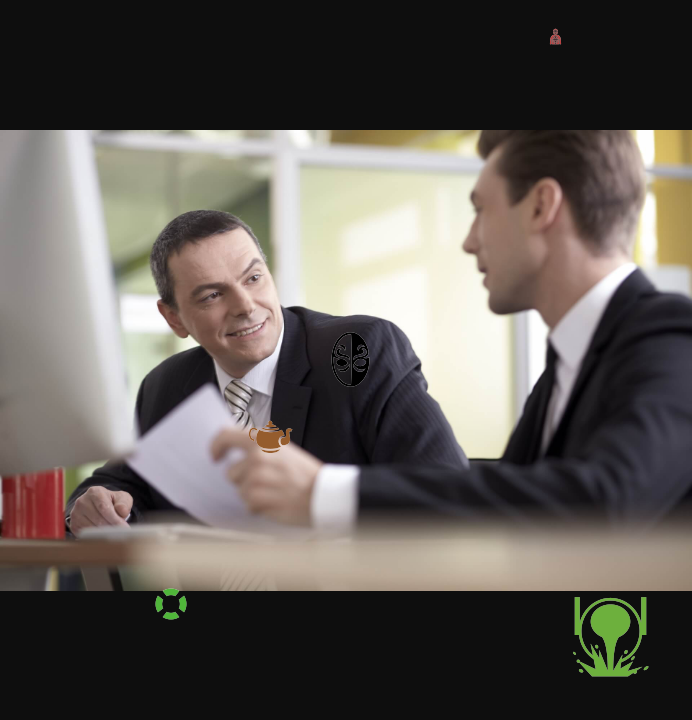 The image size is (692, 720). I want to click on smelting or metalworking process in progress, so click(610, 636).